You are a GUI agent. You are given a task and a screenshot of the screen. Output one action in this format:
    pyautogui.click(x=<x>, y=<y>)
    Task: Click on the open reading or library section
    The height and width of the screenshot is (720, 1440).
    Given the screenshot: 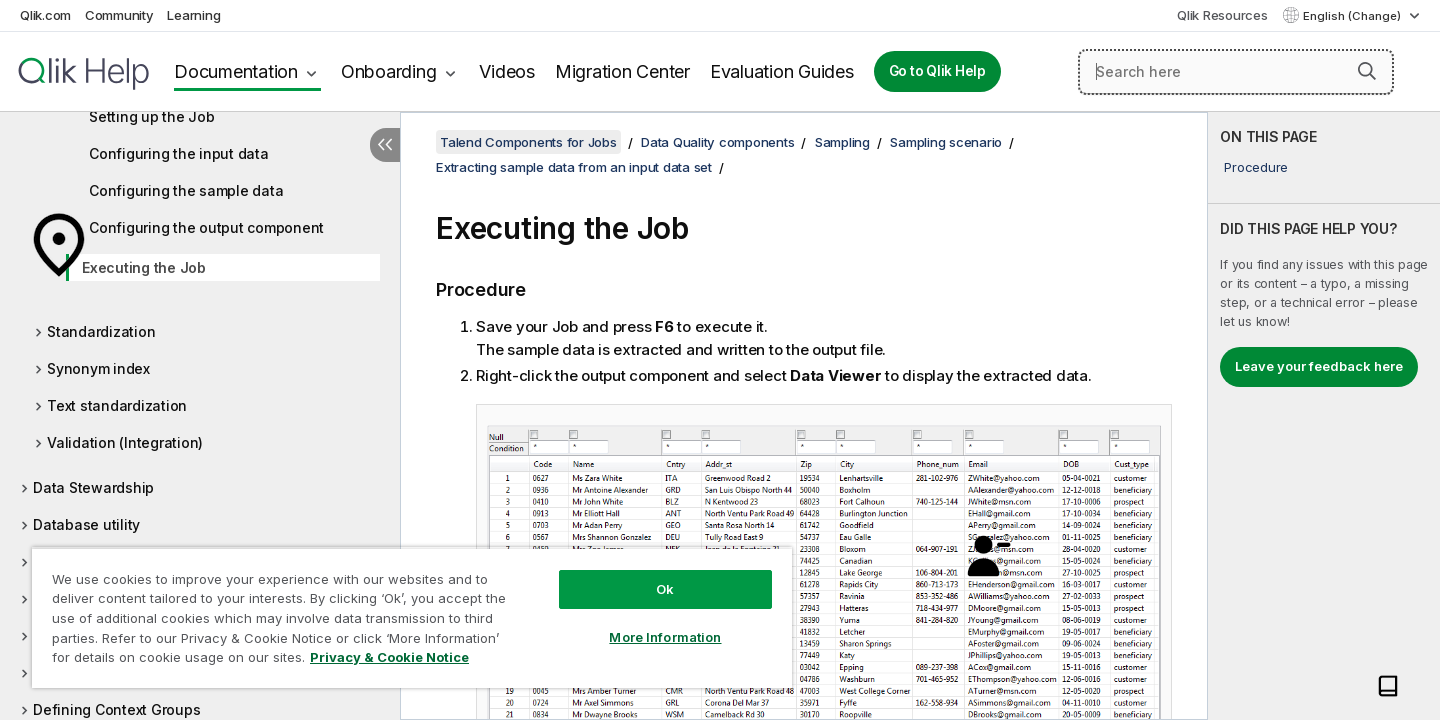 What is the action you would take?
    pyautogui.click(x=1388, y=686)
    